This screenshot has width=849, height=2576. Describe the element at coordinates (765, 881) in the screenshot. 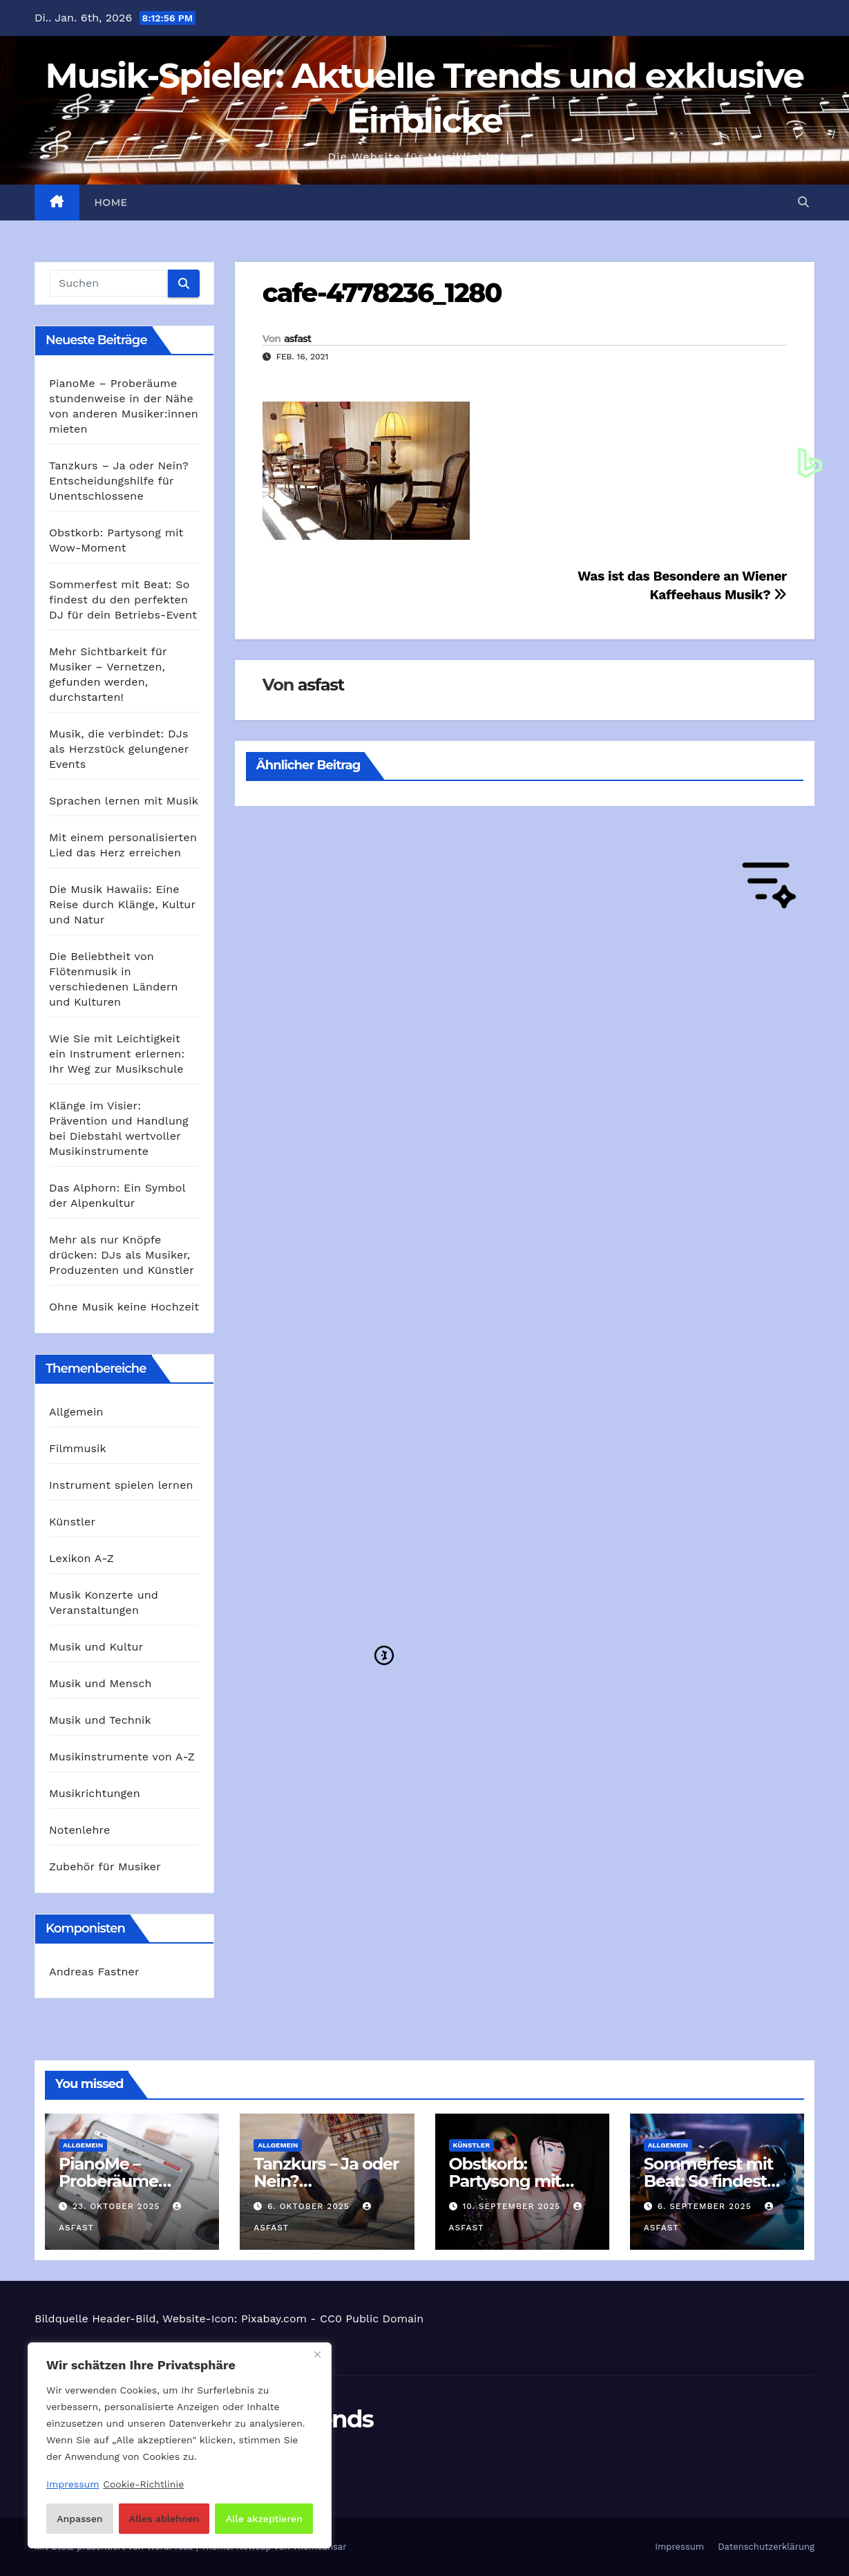

I see `apply AI-powered smart filters` at that location.